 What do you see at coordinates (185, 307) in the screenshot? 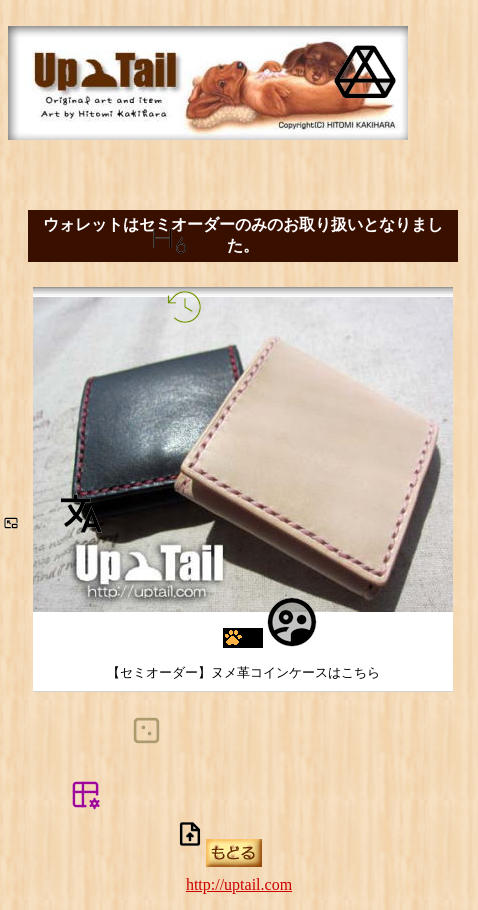
I see `view history or recent activity` at bounding box center [185, 307].